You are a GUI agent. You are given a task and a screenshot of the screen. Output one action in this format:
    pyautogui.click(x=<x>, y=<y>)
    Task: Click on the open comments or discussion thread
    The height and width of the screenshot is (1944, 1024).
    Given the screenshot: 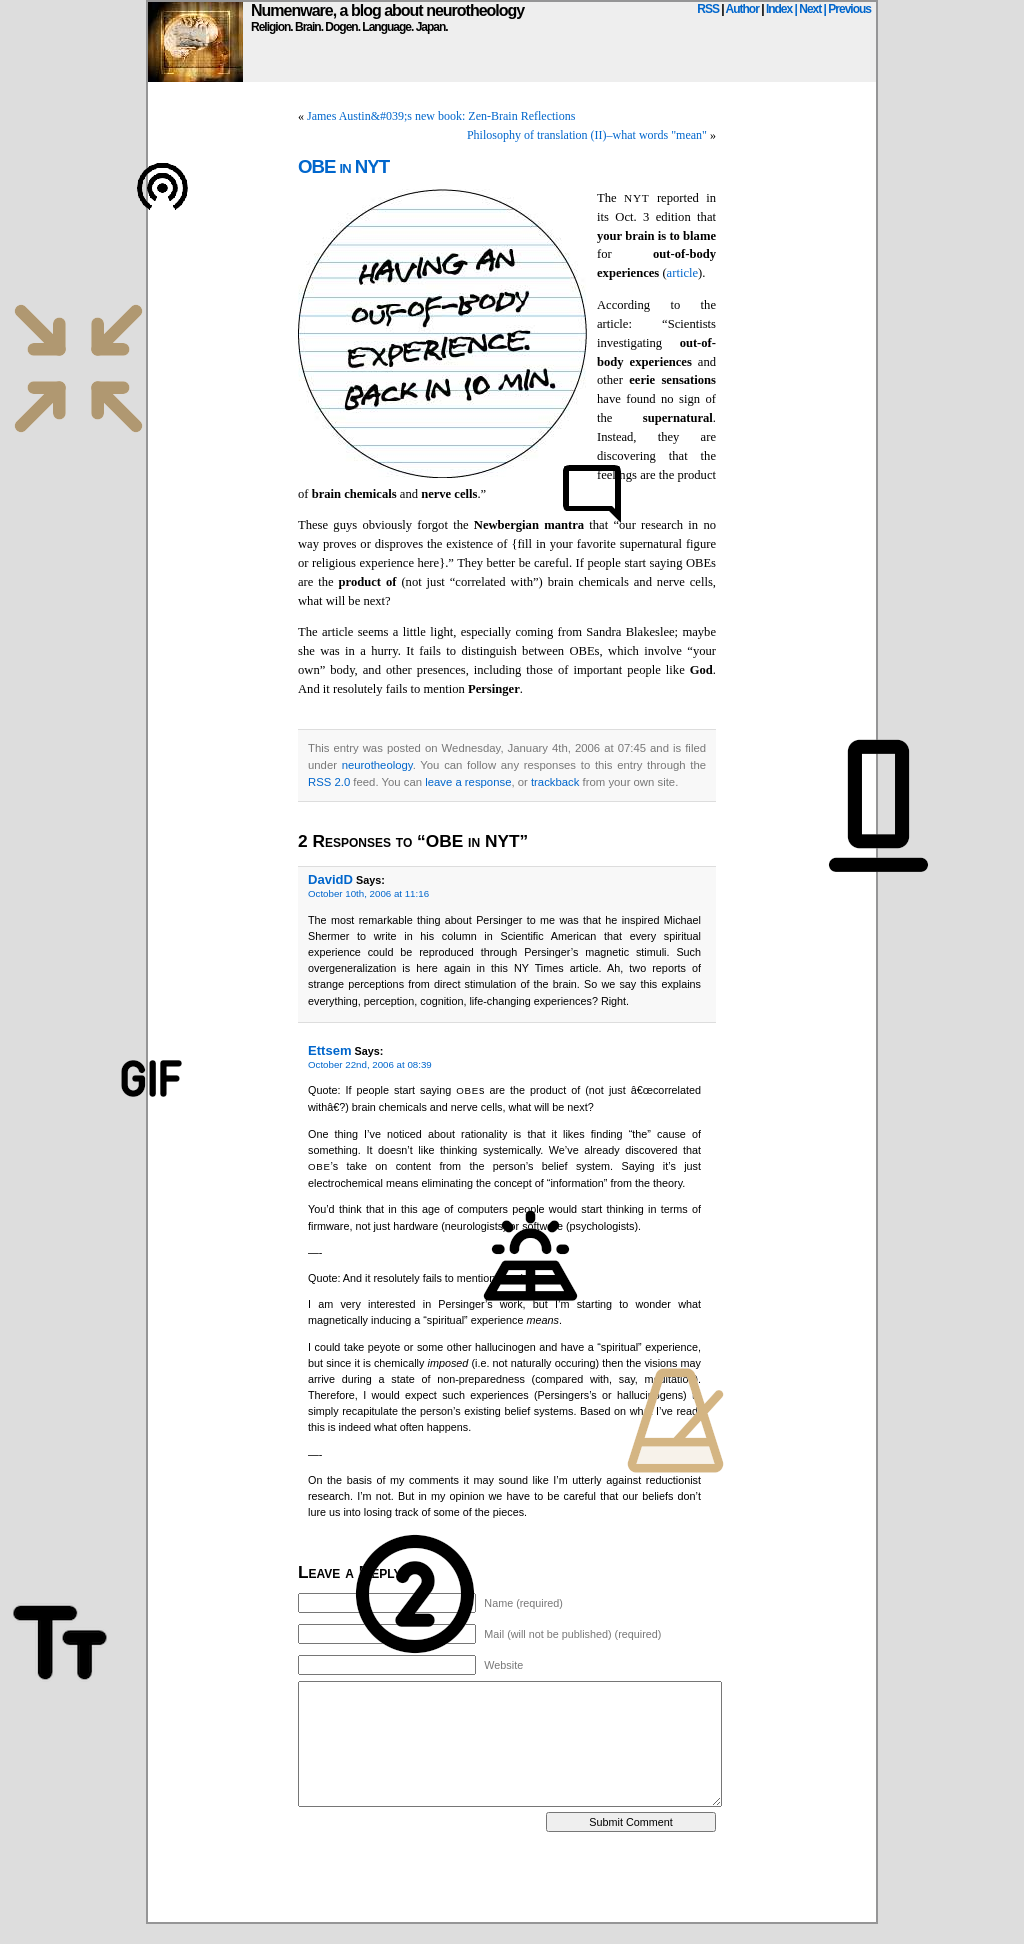 What is the action you would take?
    pyautogui.click(x=592, y=494)
    